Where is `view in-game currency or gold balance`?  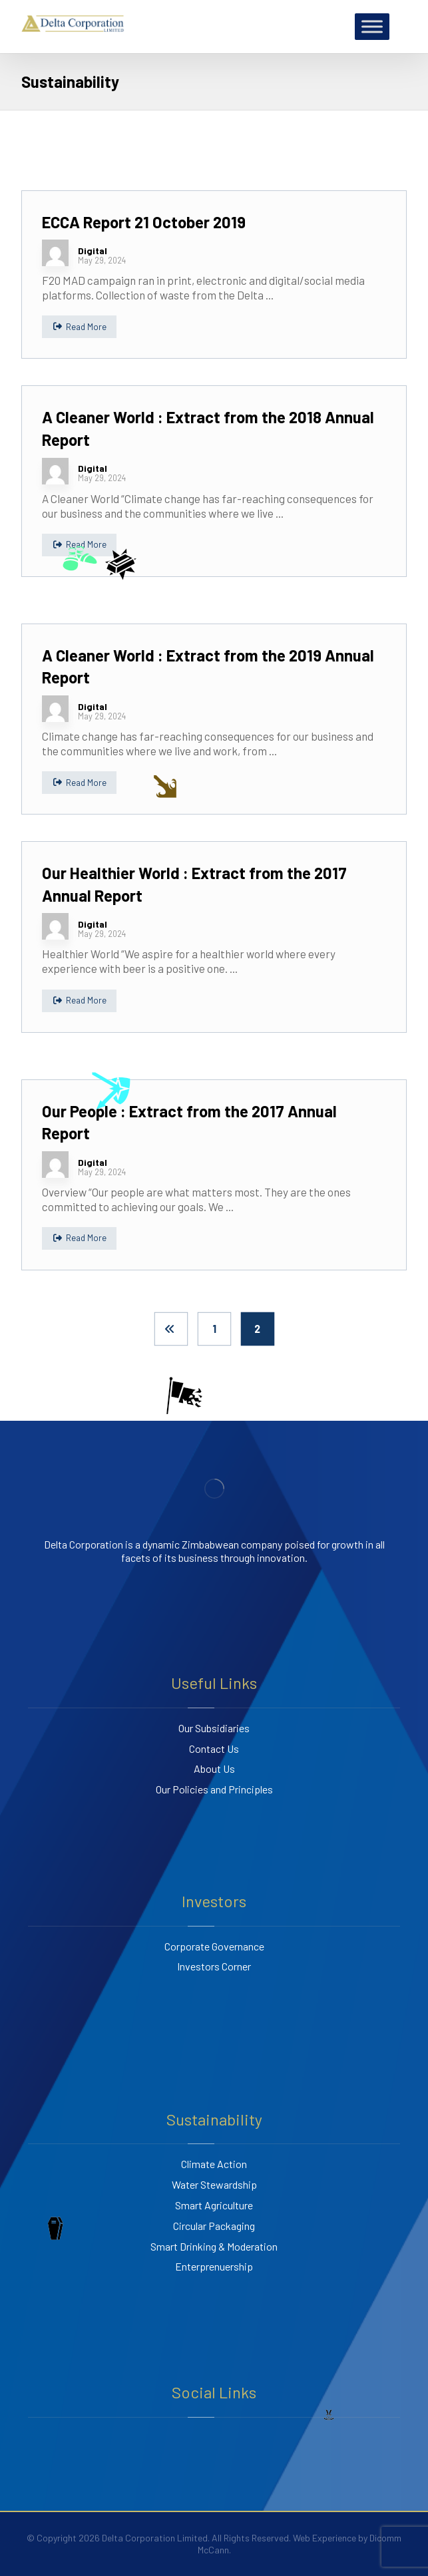 view in-game currency or gold balance is located at coordinates (120, 564).